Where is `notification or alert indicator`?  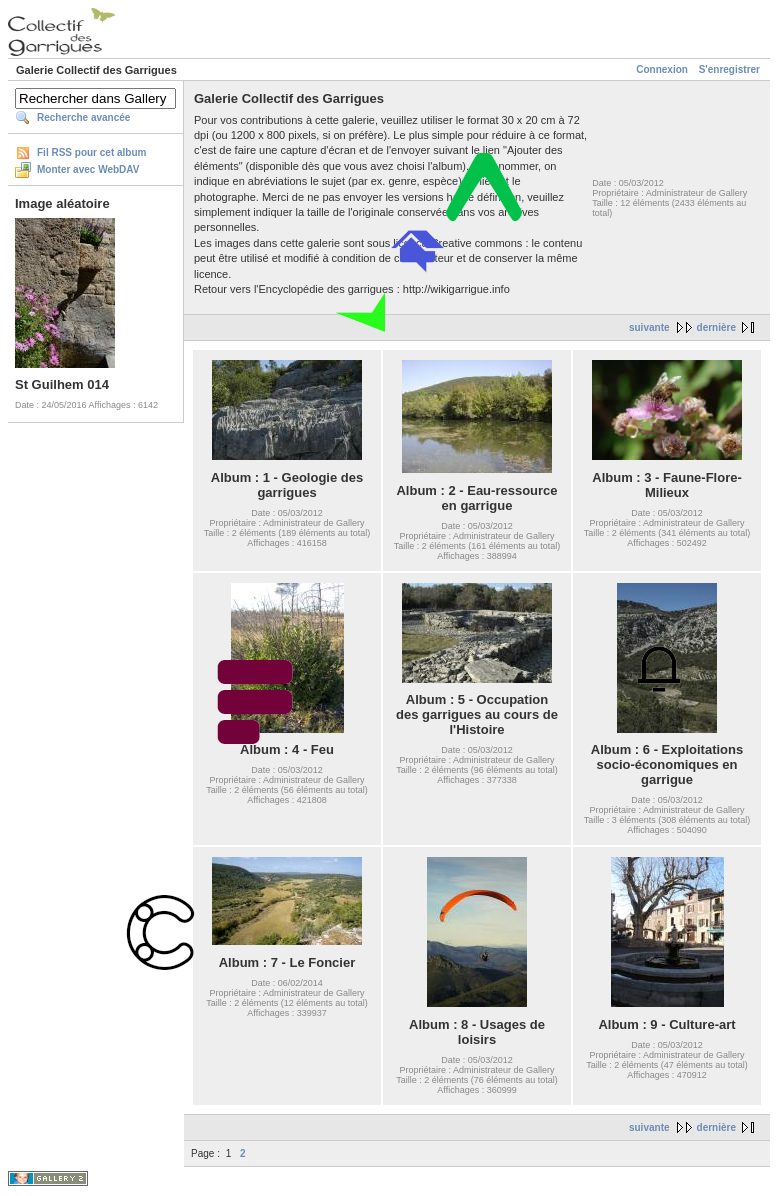 notification or alert indicator is located at coordinates (659, 668).